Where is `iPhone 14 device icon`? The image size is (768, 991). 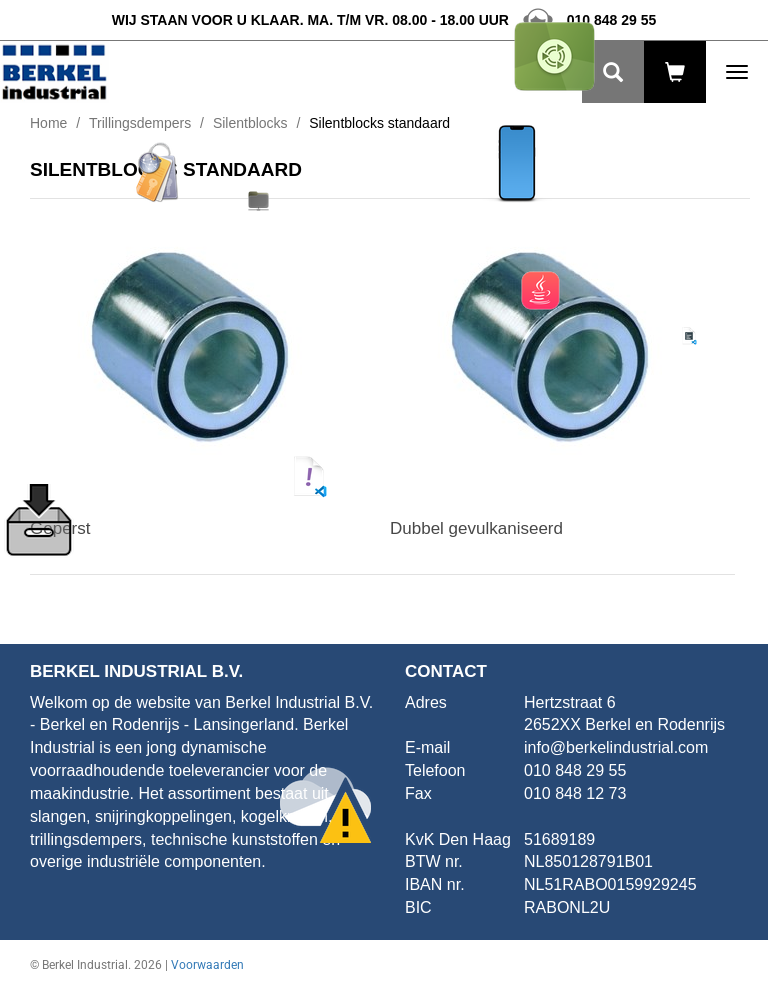 iPhone 14 device icon is located at coordinates (517, 164).